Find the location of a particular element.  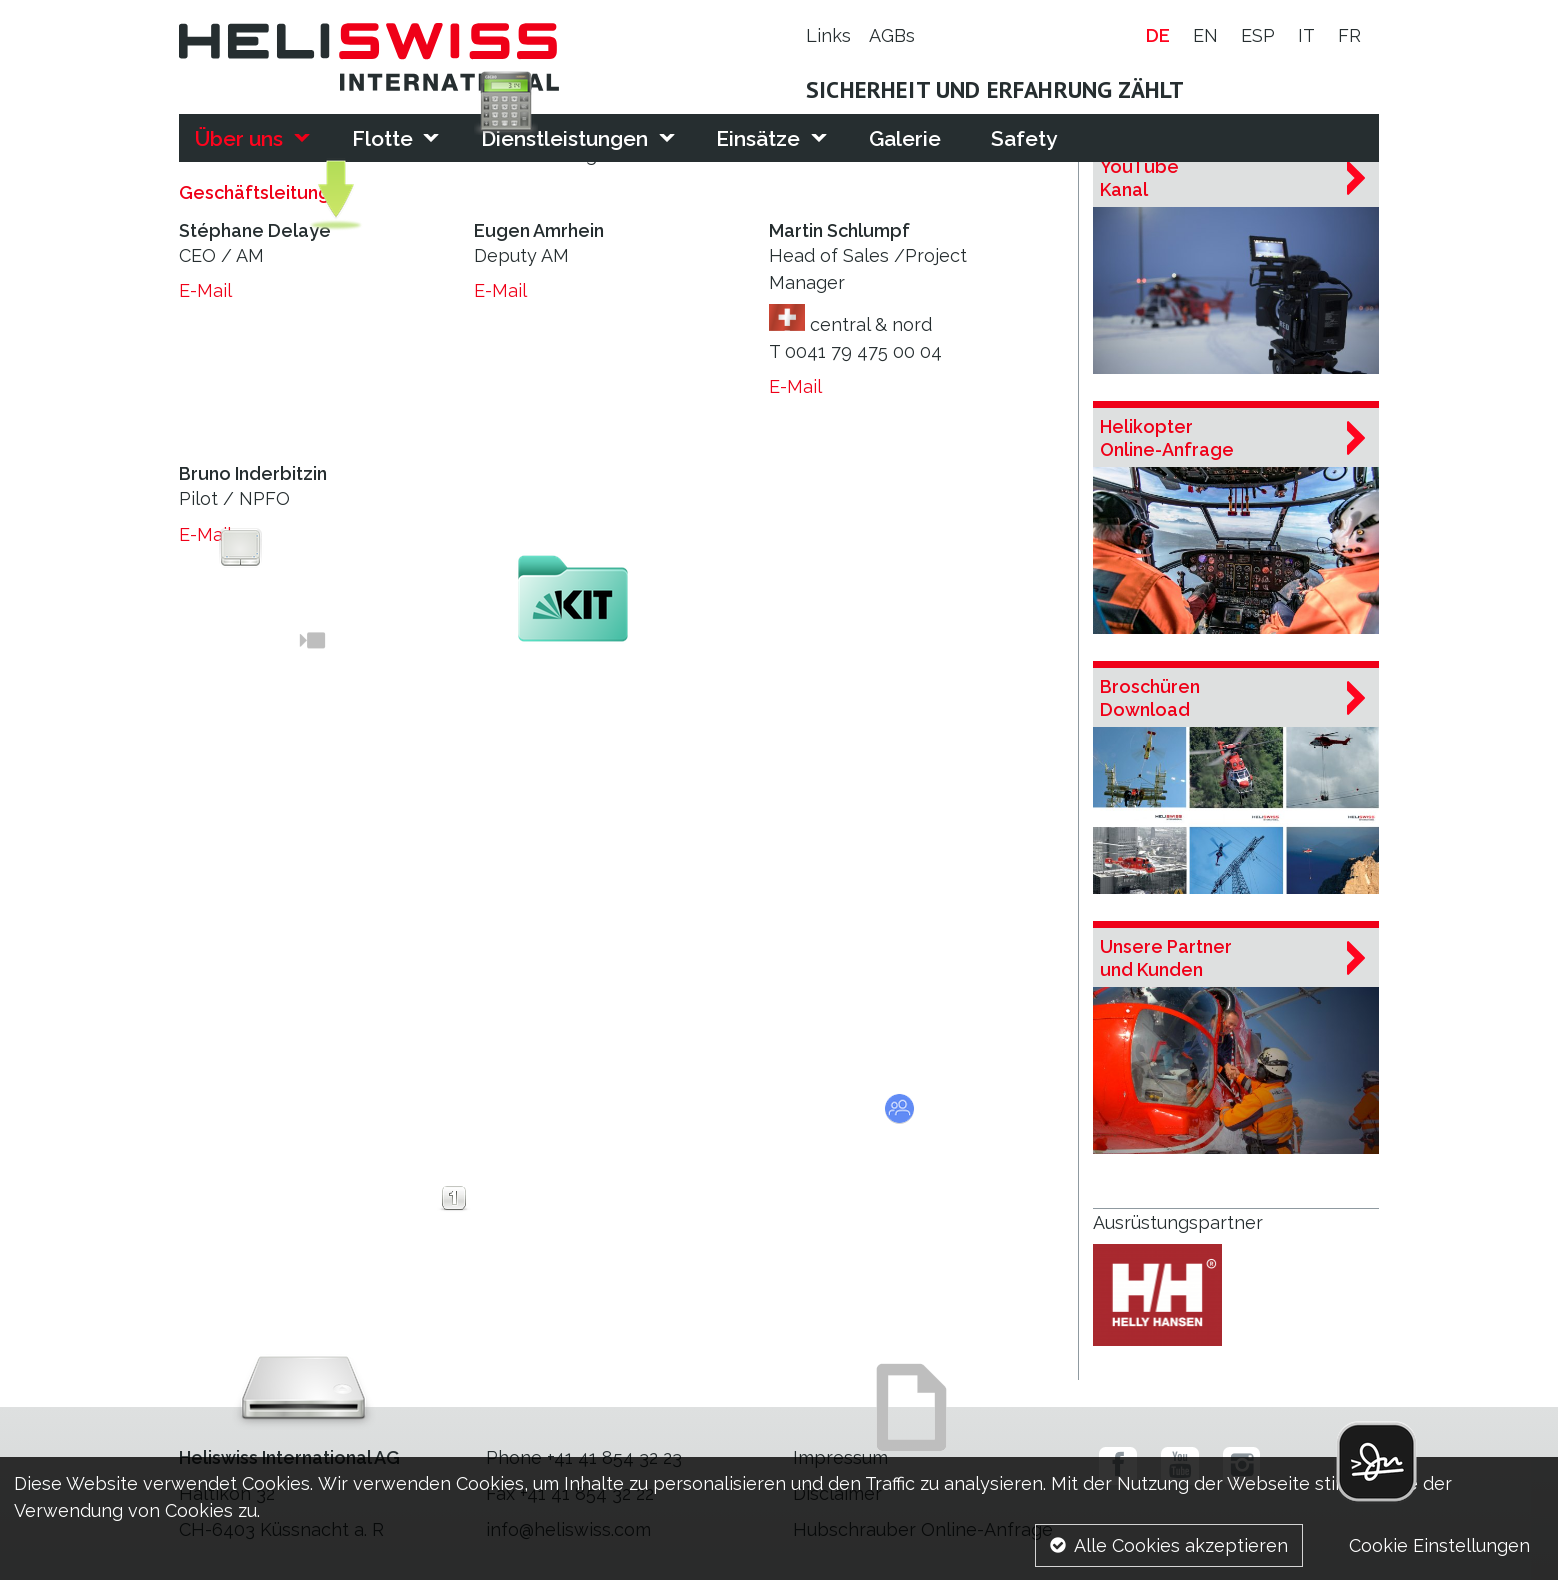

a generic text or document file is located at coordinates (911, 1404).